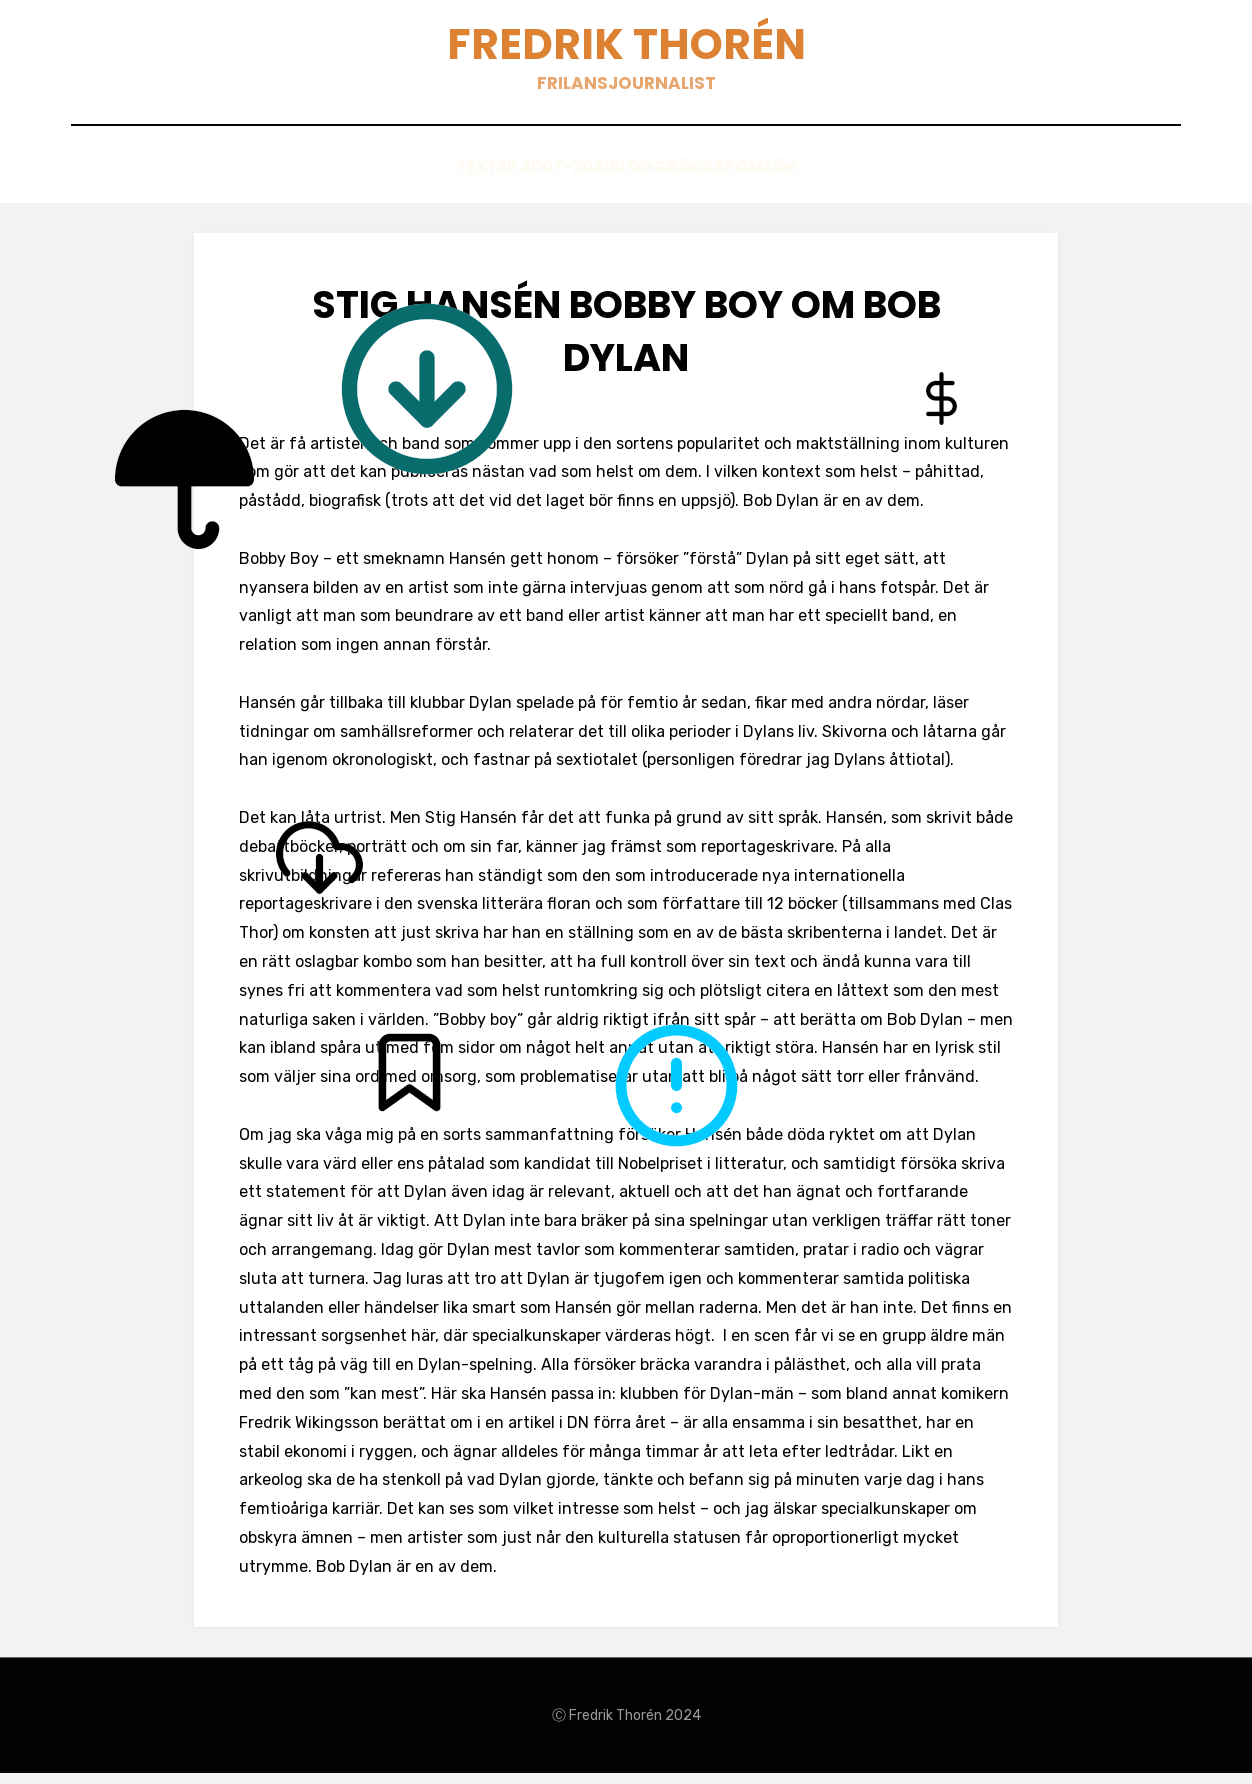  What do you see at coordinates (184, 479) in the screenshot?
I see `view weather protection or rain forecast` at bounding box center [184, 479].